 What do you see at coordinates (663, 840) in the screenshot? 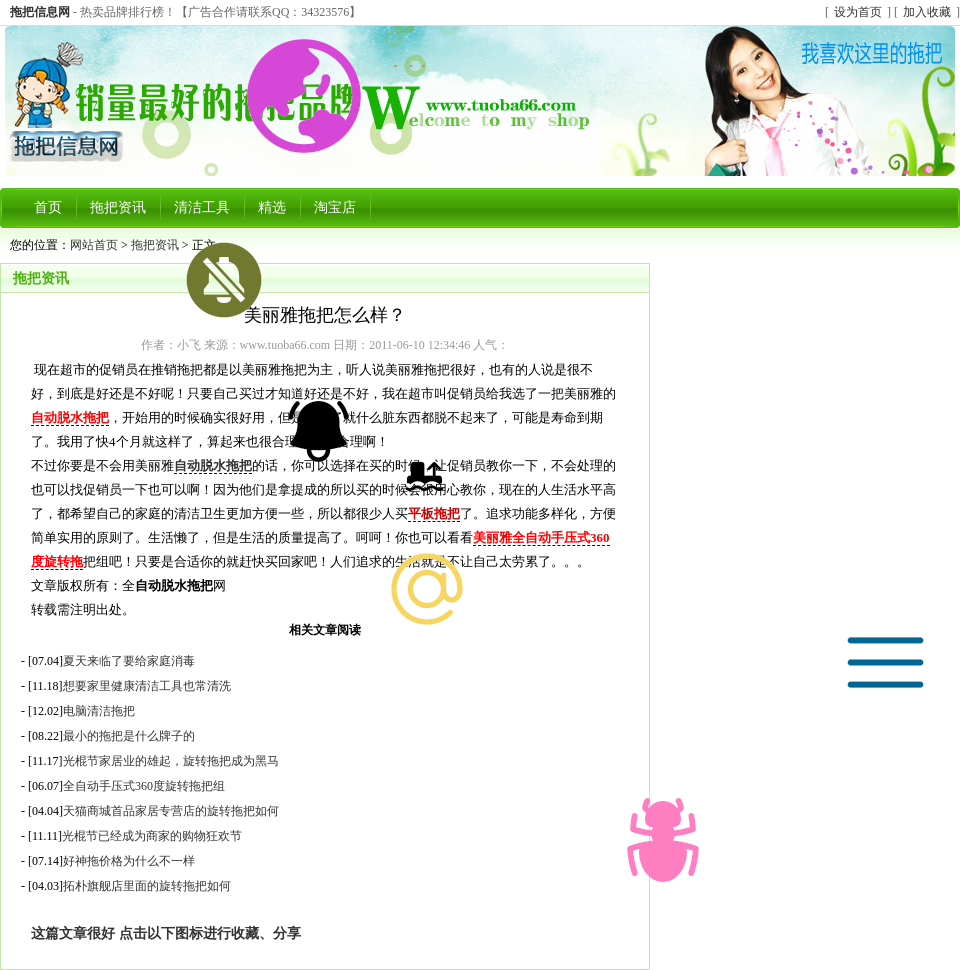
I see `report a bug or issue` at bounding box center [663, 840].